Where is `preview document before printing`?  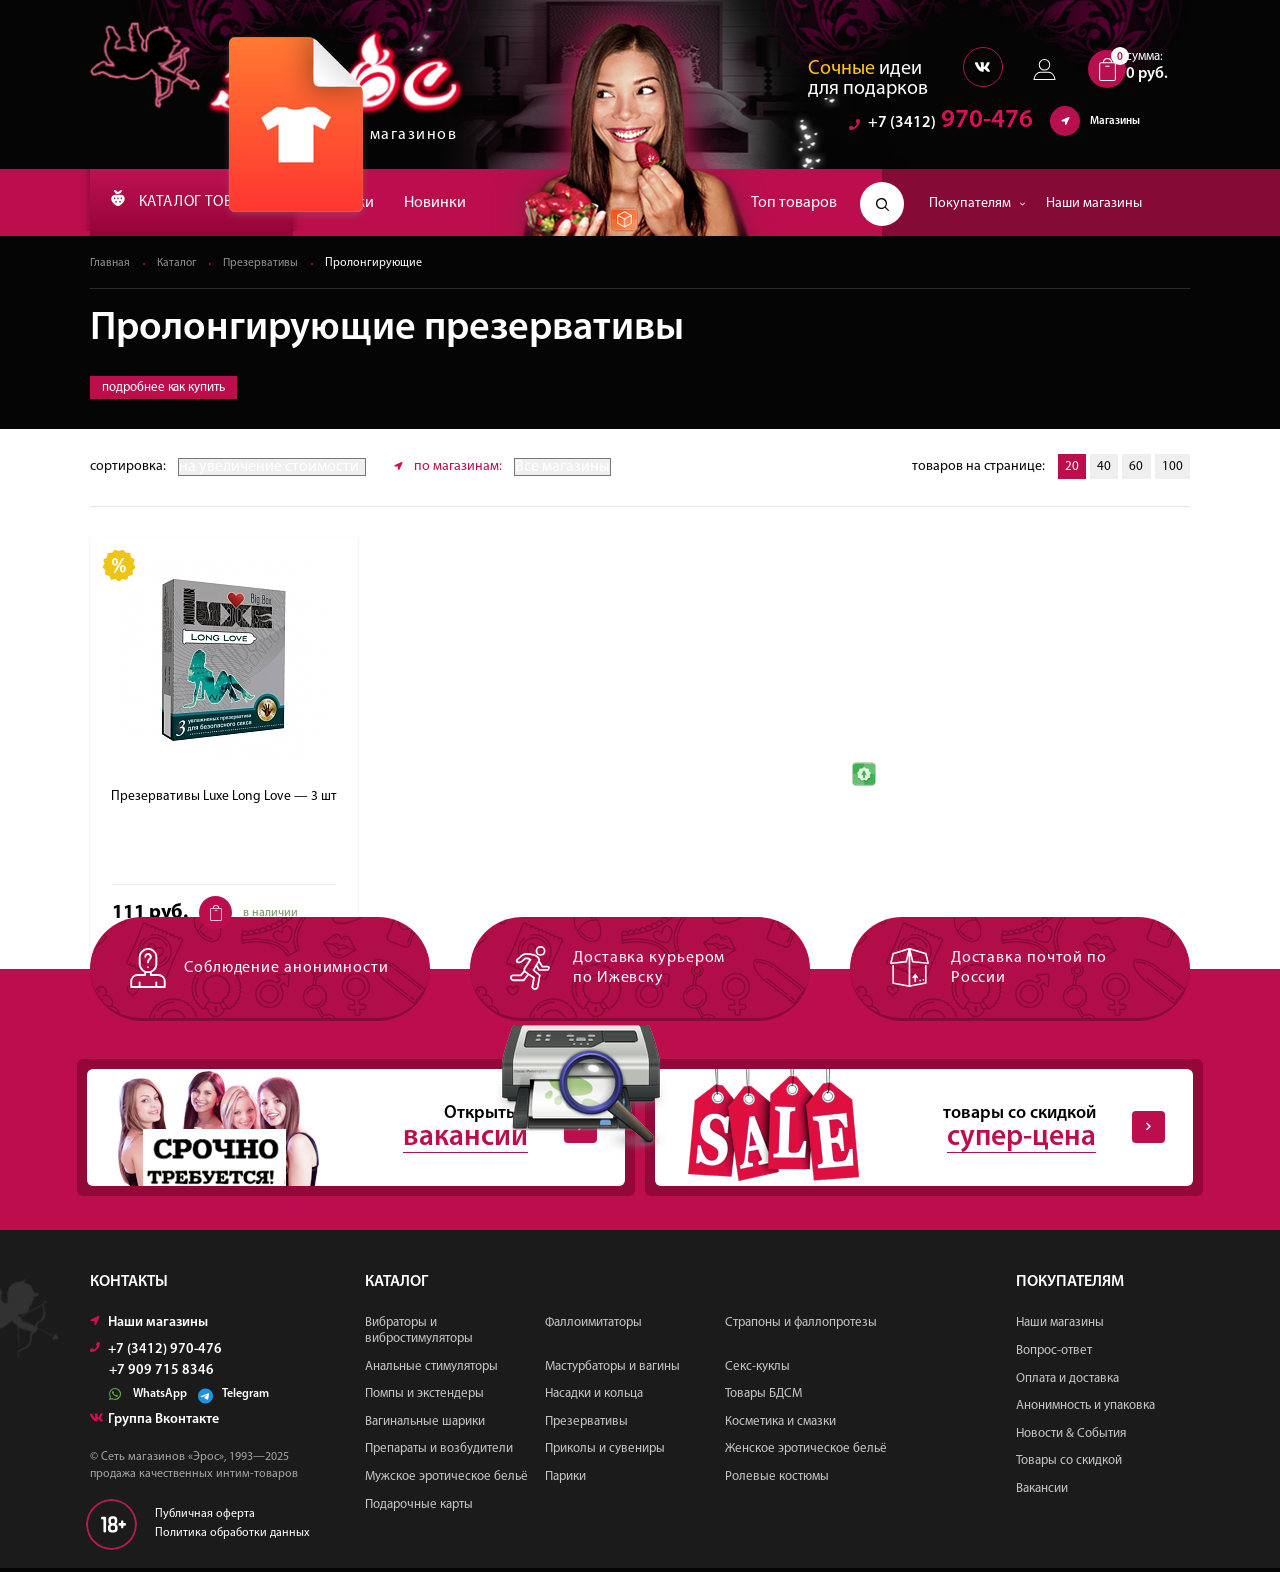
preview document before printing is located at coordinates (581, 1074).